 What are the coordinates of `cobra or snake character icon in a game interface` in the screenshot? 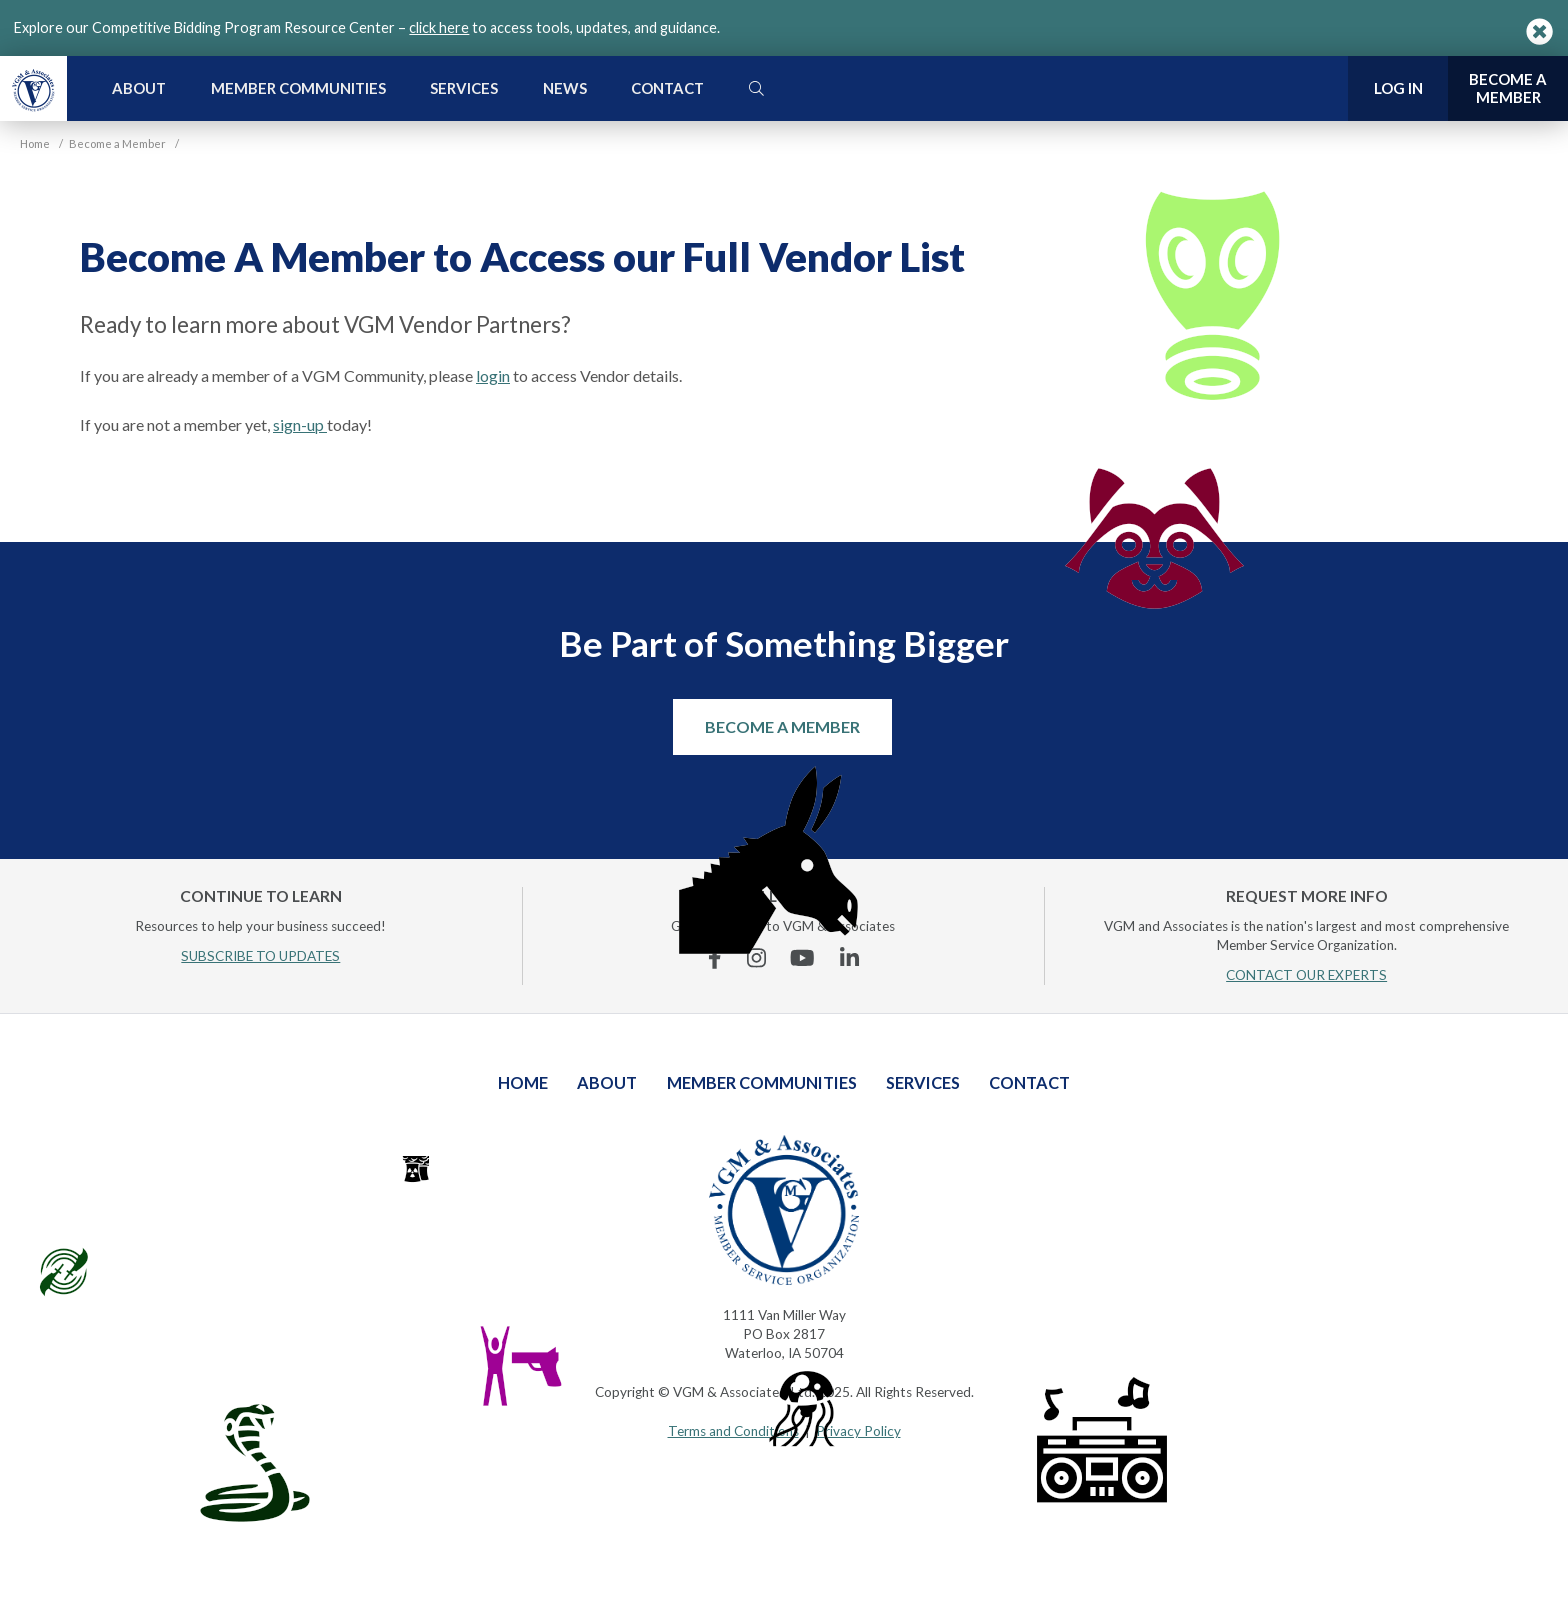 It's located at (255, 1463).